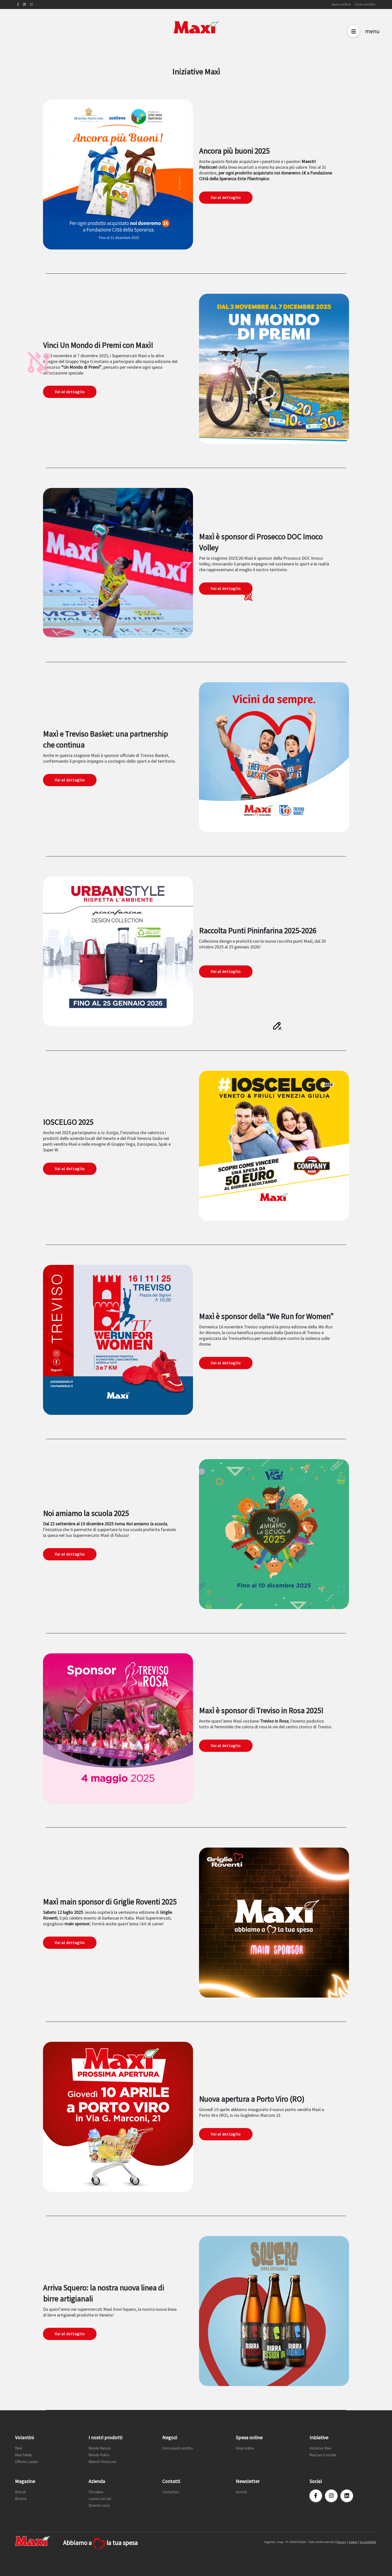  What do you see at coordinates (248, 596) in the screenshot?
I see `disable atomic or molecular view` at bounding box center [248, 596].